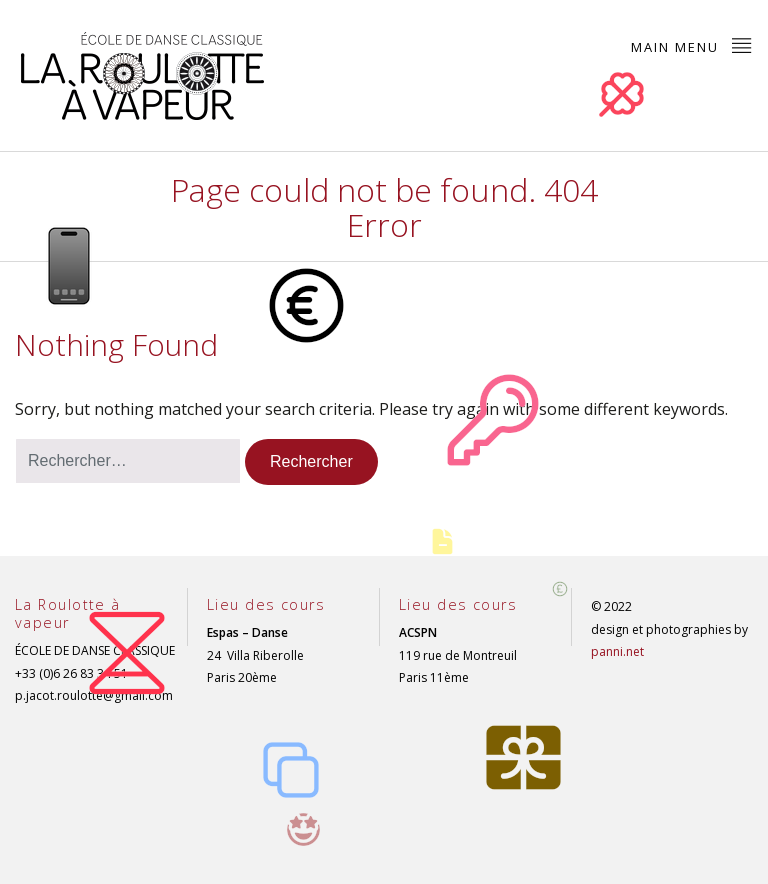  I want to click on view price in euros, so click(306, 305).